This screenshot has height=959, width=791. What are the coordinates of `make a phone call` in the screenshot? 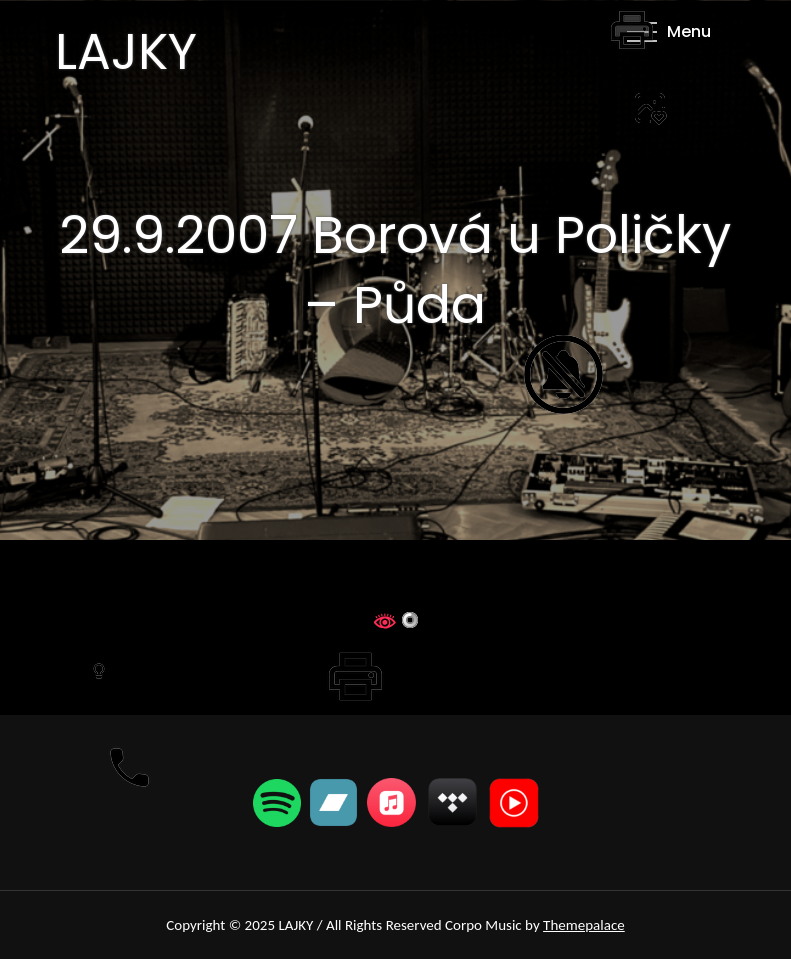 It's located at (129, 767).